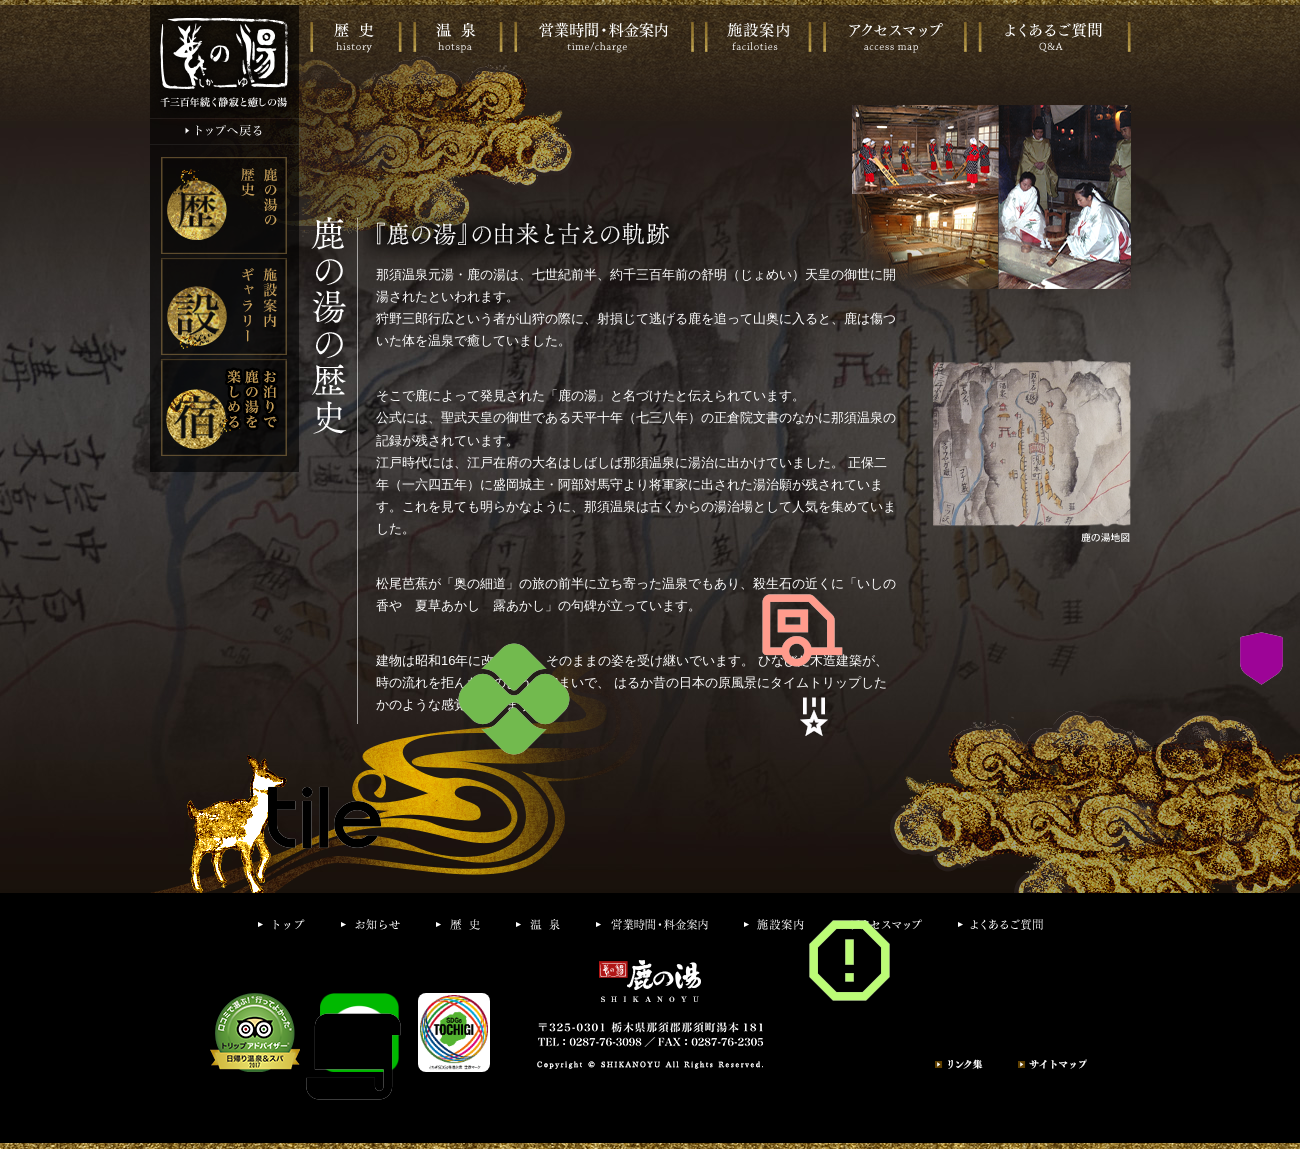 This screenshot has width=1300, height=1149. What do you see at coordinates (814, 716) in the screenshot?
I see `view achievements or awards` at bounding box center [814, 716].